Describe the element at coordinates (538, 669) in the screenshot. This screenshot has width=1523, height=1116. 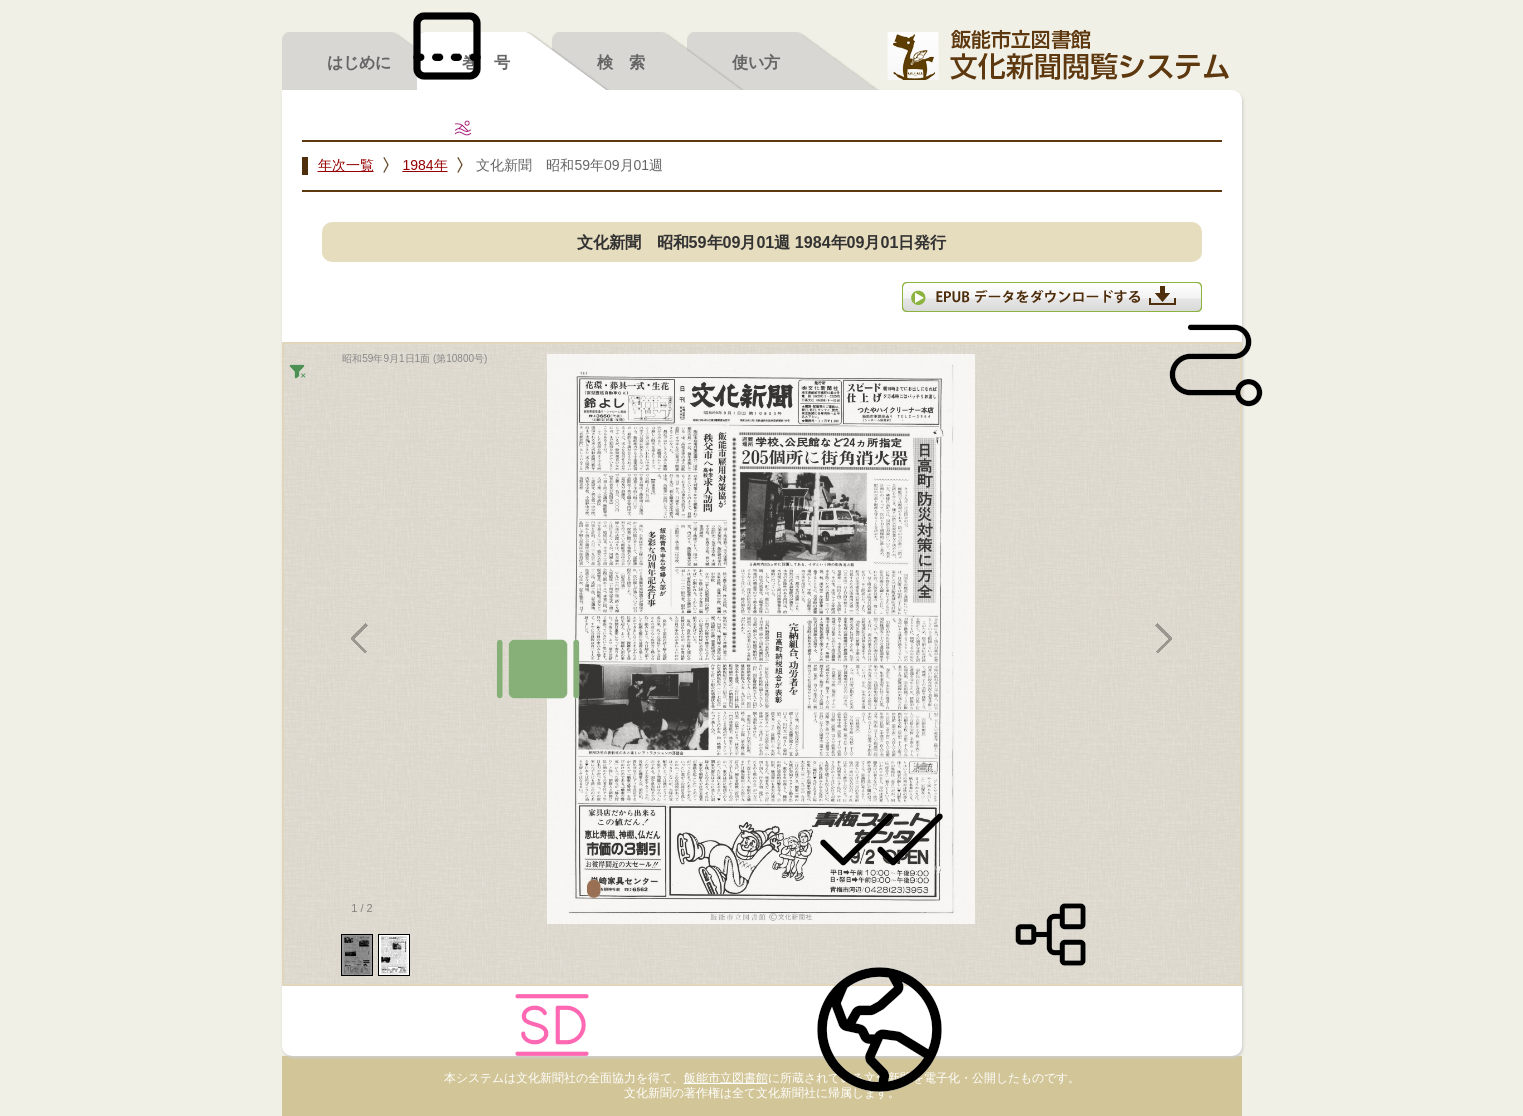
I see `start a slideshow presentation` at that location.